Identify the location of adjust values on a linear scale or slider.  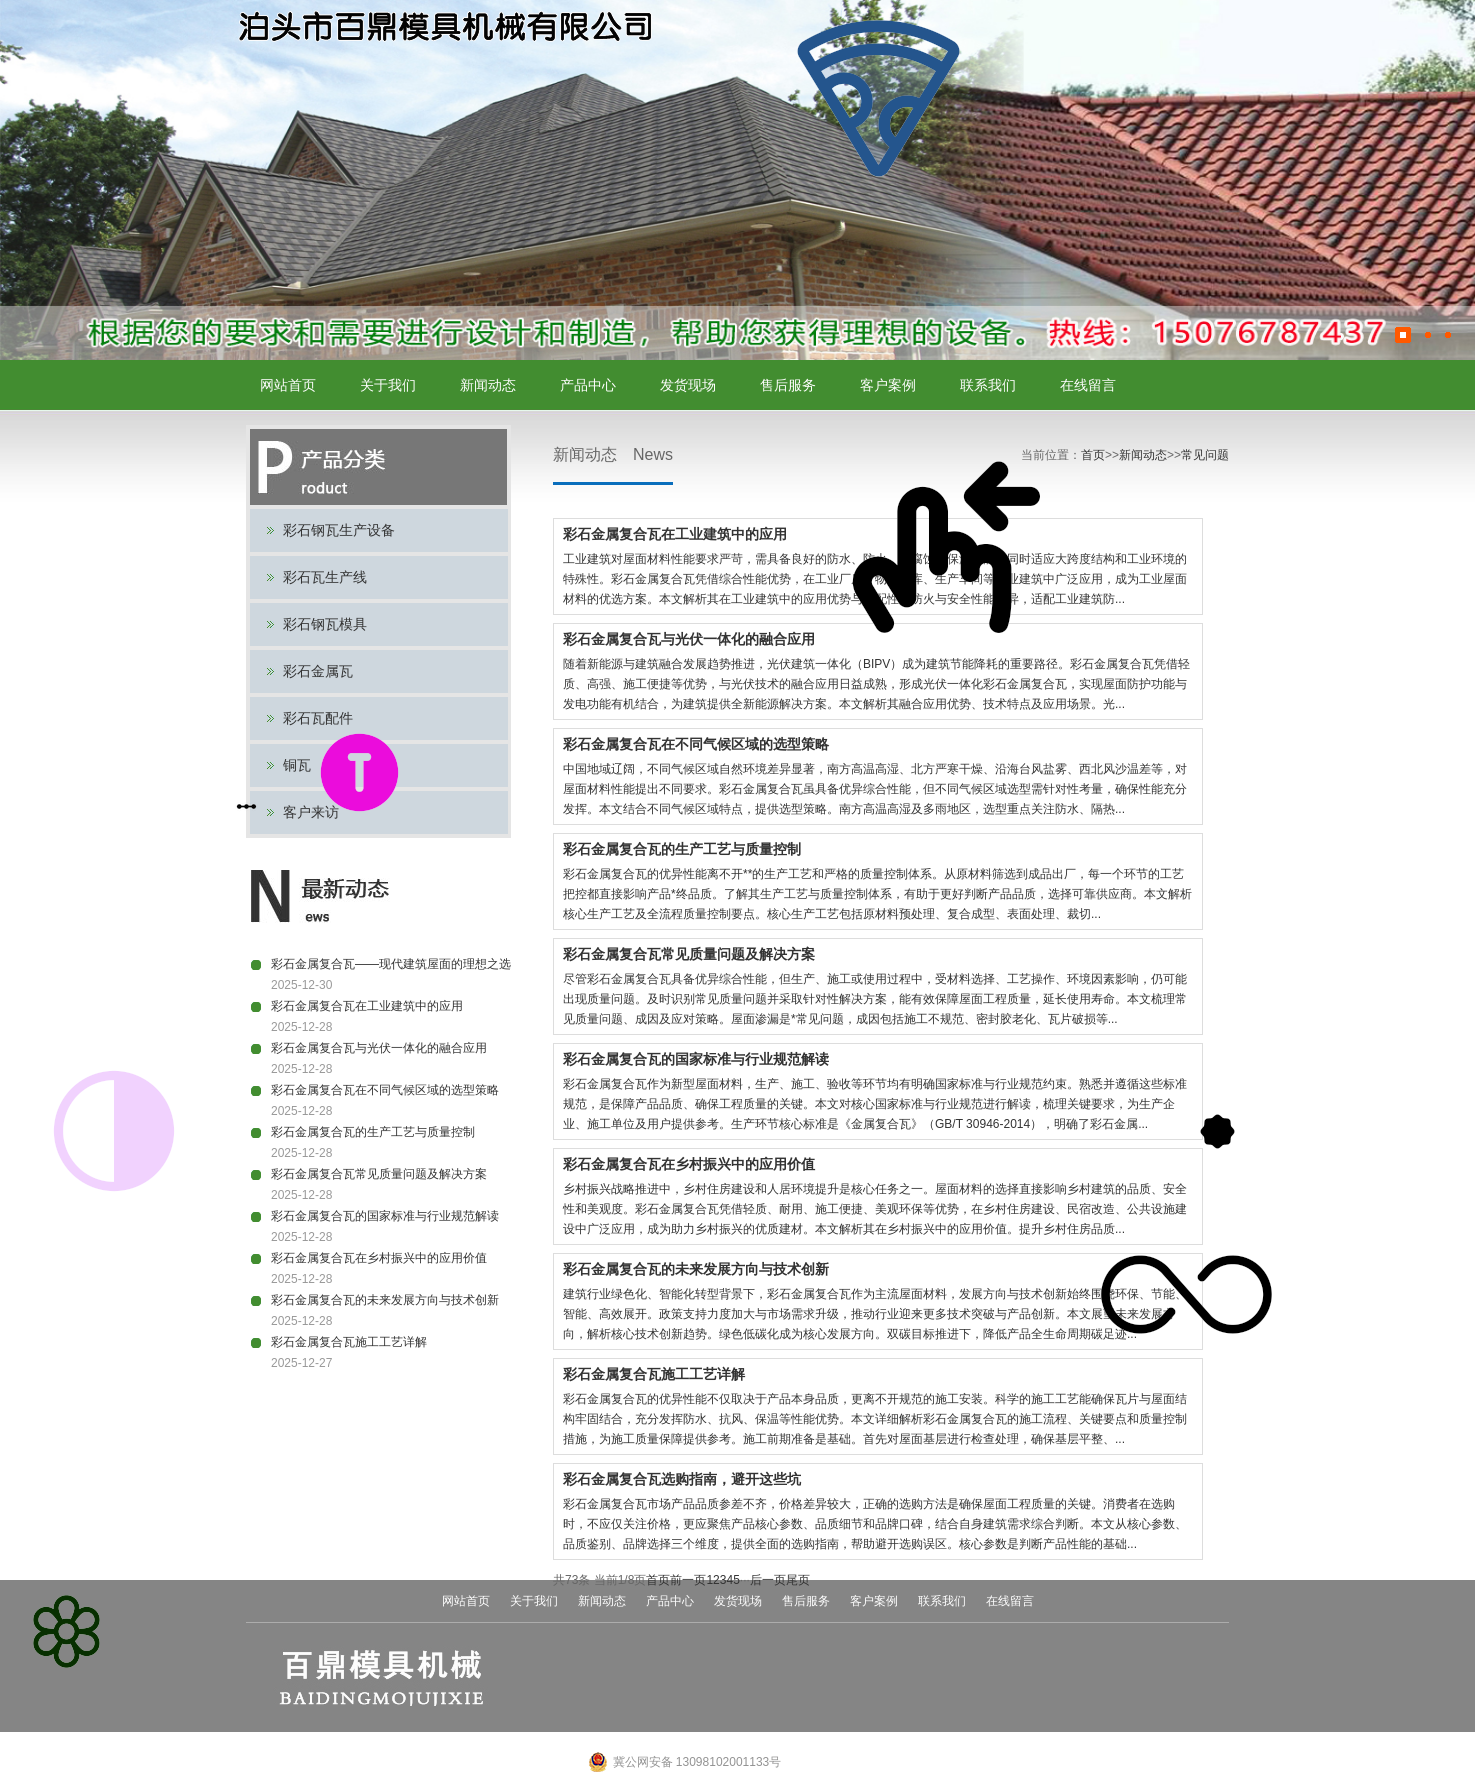
(246, 806).